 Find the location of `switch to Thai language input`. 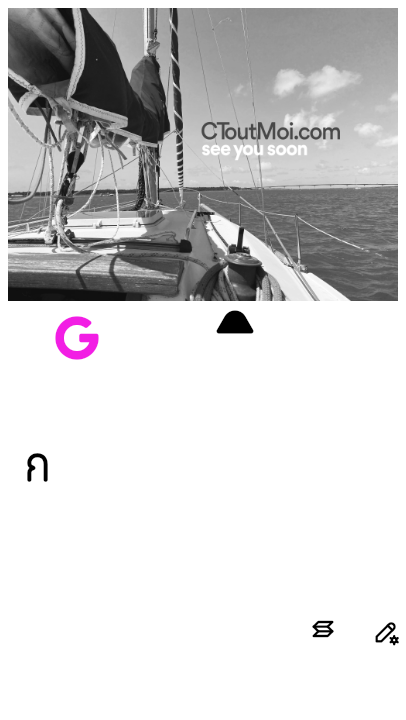

switch to Thai language input is located at coordinates (37, 467).